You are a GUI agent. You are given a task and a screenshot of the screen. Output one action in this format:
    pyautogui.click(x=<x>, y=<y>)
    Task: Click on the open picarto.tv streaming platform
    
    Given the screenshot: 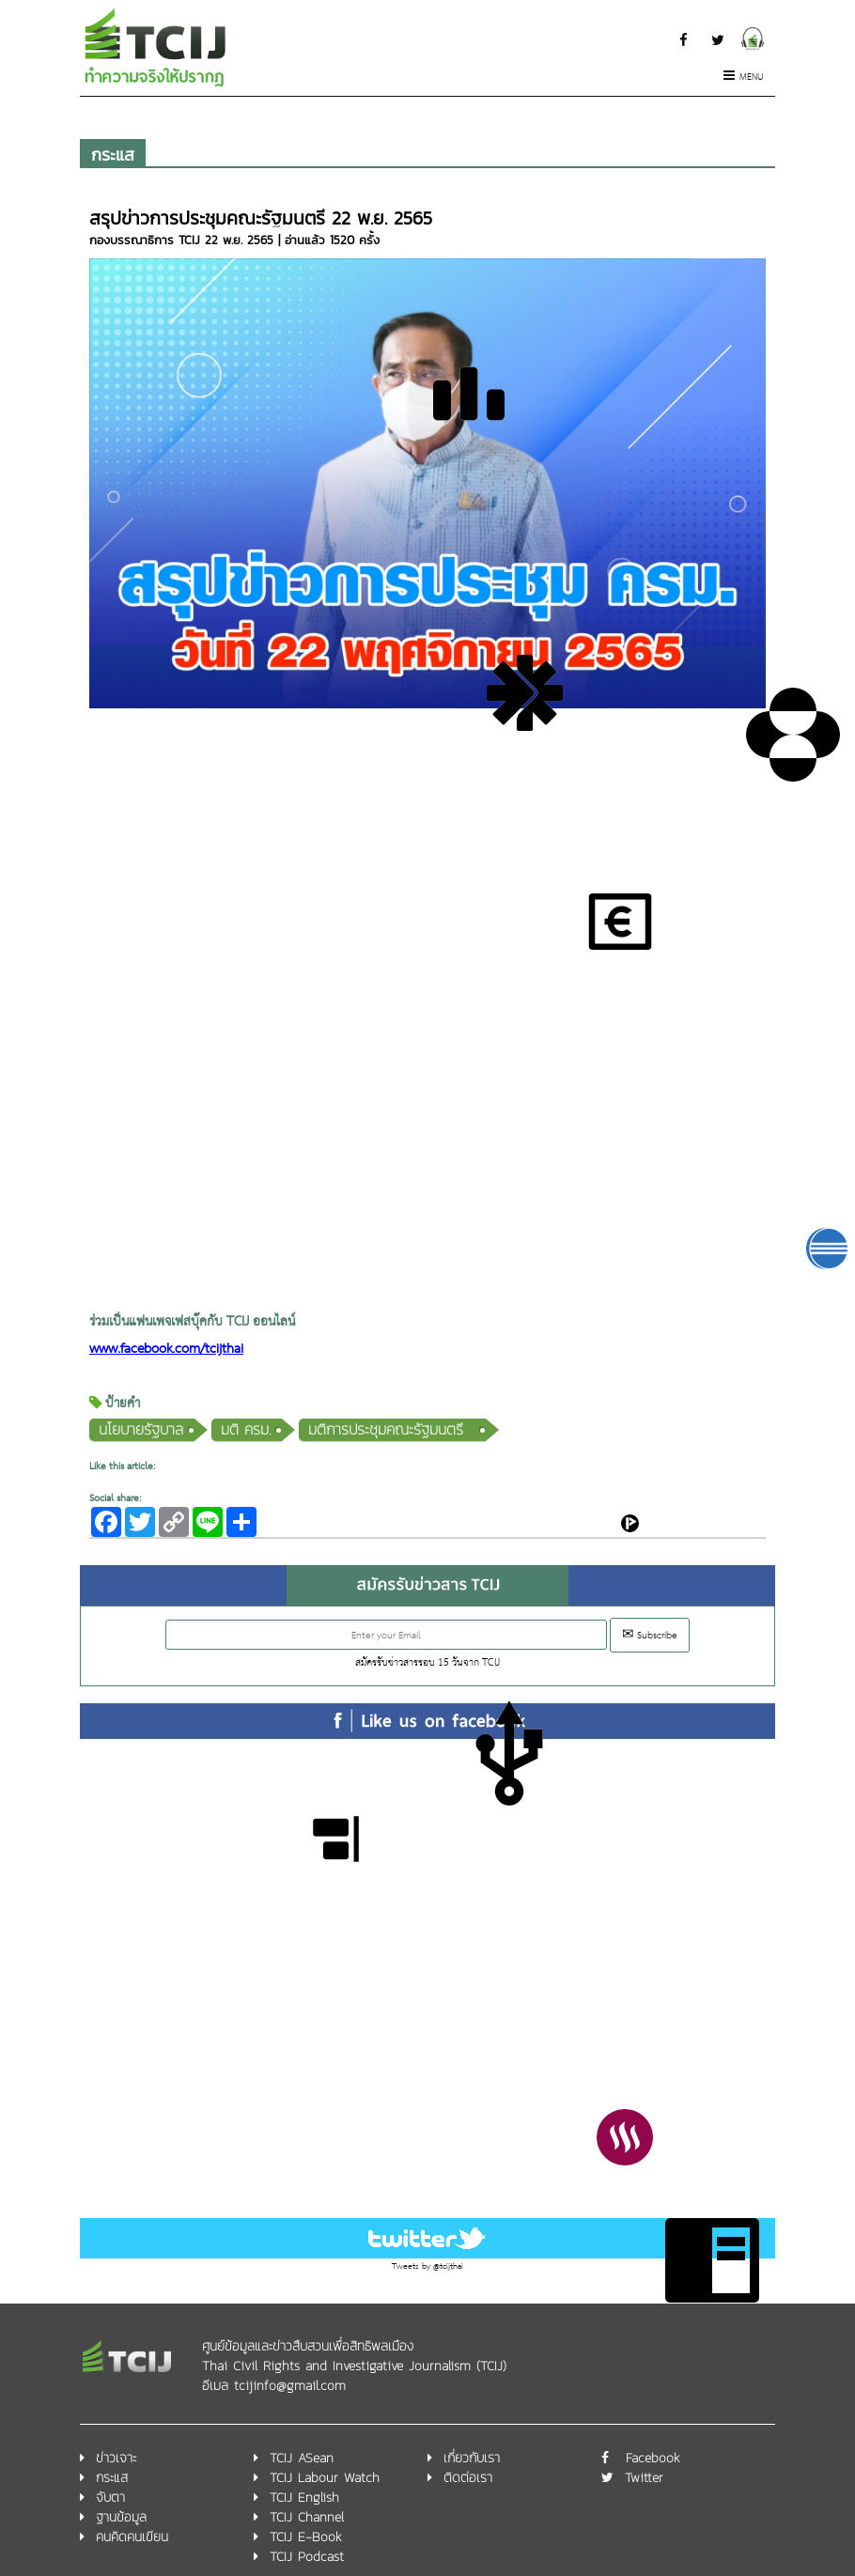 What is the action you would take?
    pyautogui.click(x=630, y=1523)
    